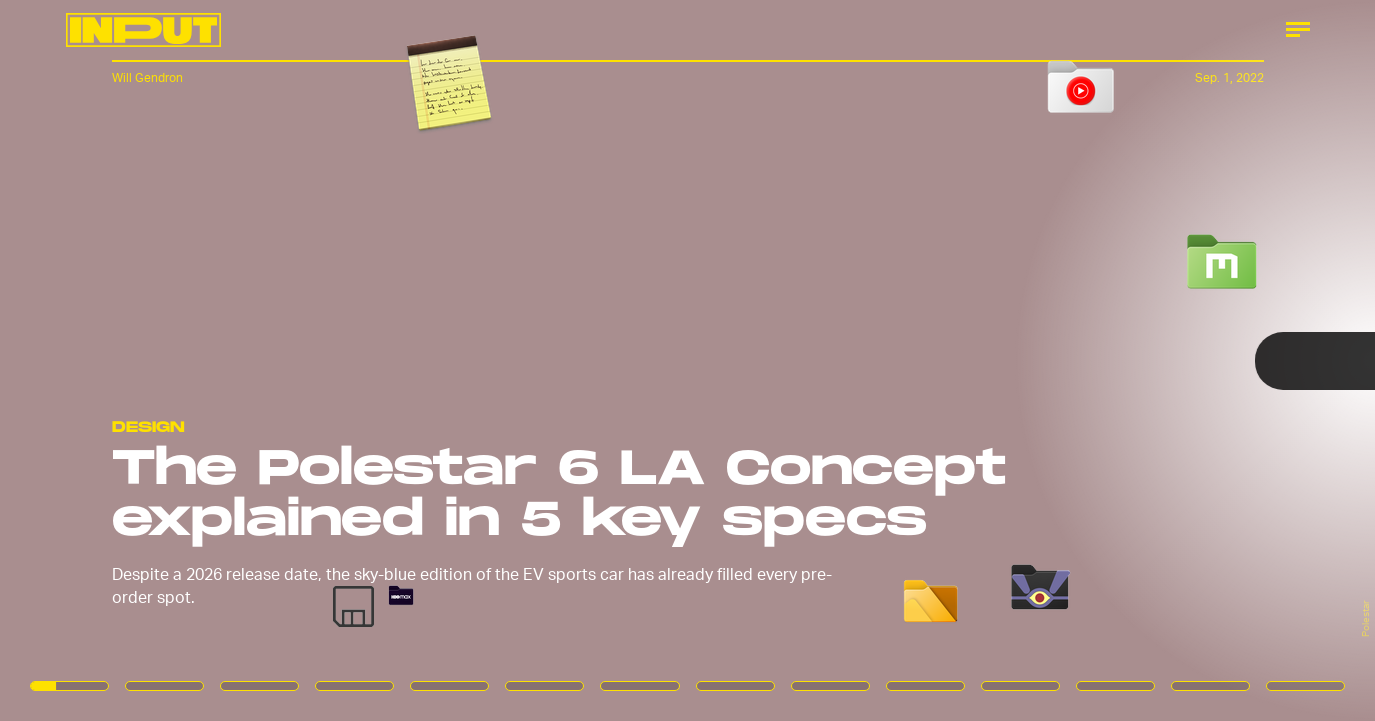 Image resolution: width=1375 pixels, height=721 pixels. Describe the element at coordinates (401, 596) in the screenshot. I see `open folder containing HBO Max content` at that location.